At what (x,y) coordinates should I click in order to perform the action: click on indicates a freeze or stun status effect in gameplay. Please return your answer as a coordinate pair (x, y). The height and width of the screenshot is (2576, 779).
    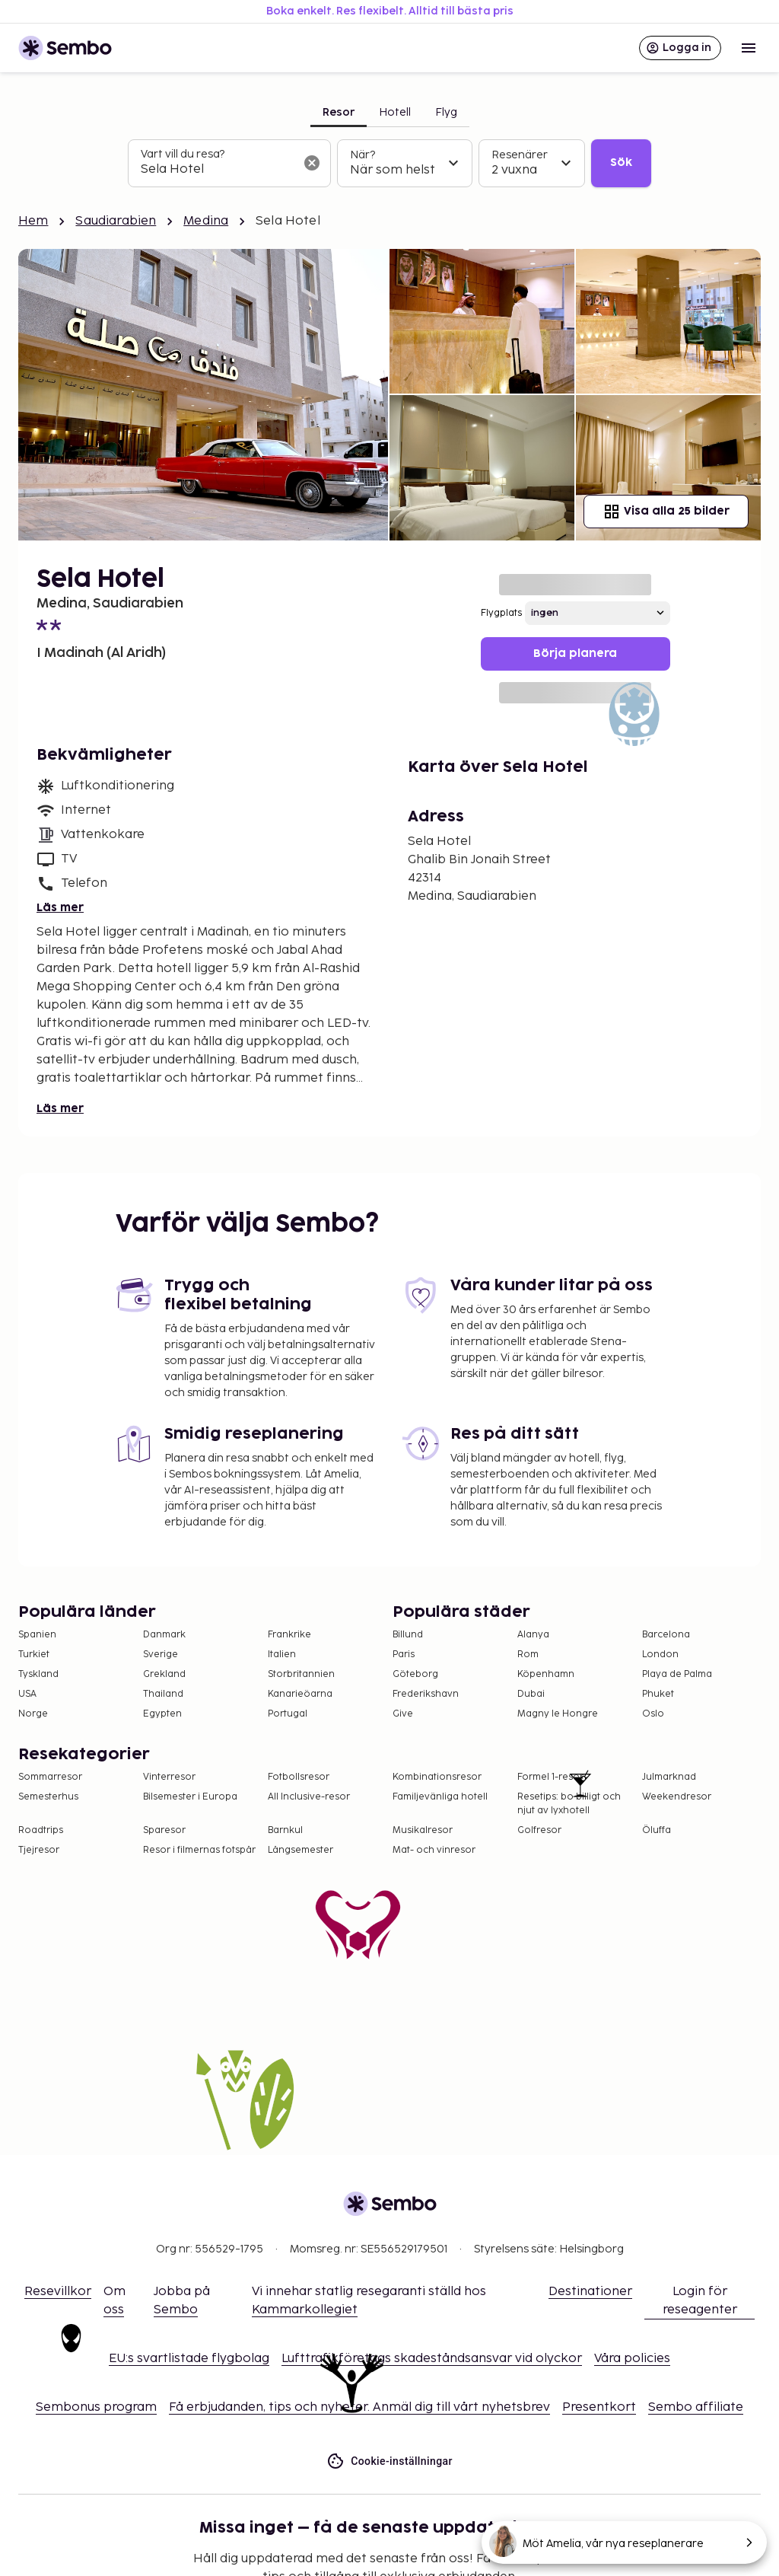
    Looking at the image, I should click on (634, 714).